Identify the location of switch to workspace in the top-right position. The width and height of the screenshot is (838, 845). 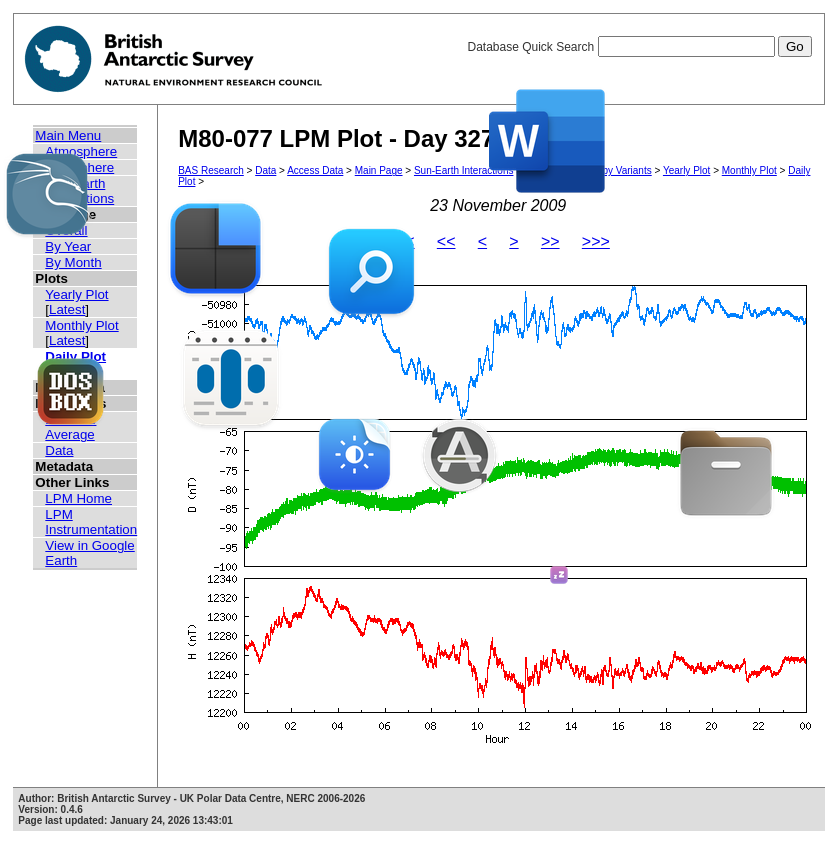
(215, 248).